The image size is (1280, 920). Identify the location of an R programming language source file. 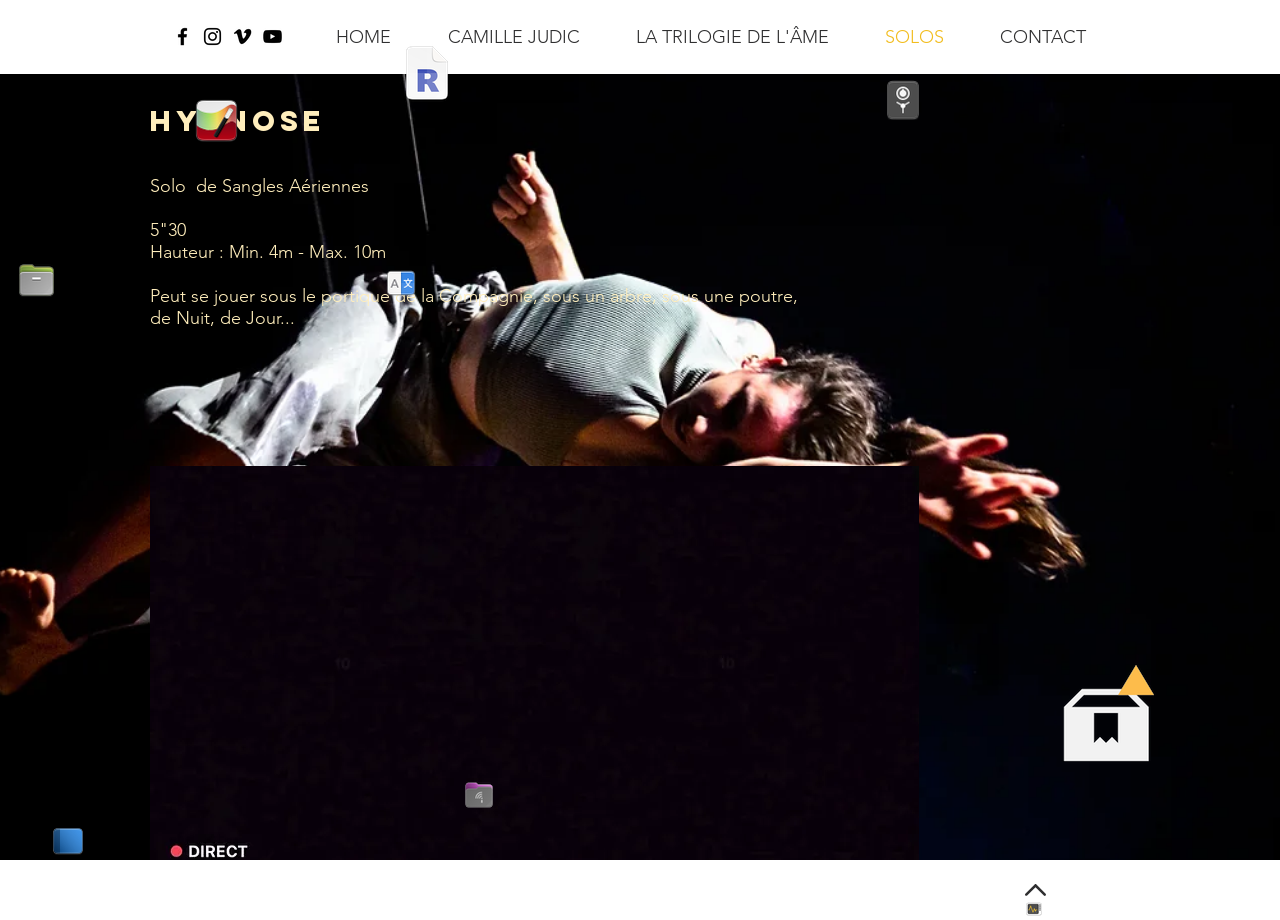
(427, 73).